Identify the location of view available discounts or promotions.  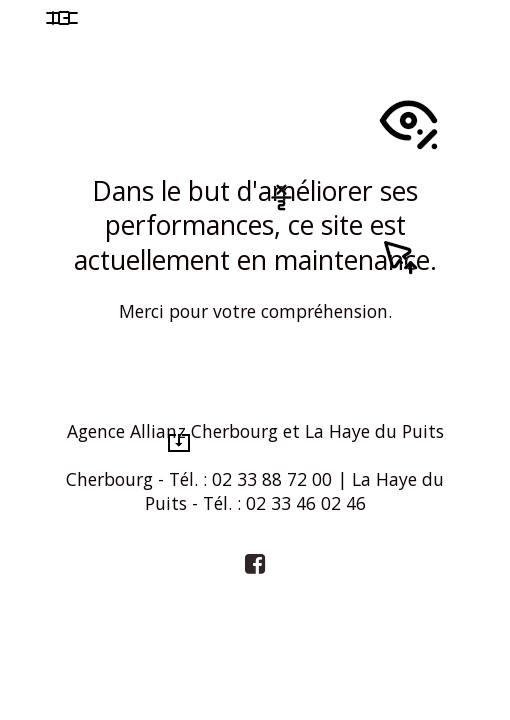
(408, 120).